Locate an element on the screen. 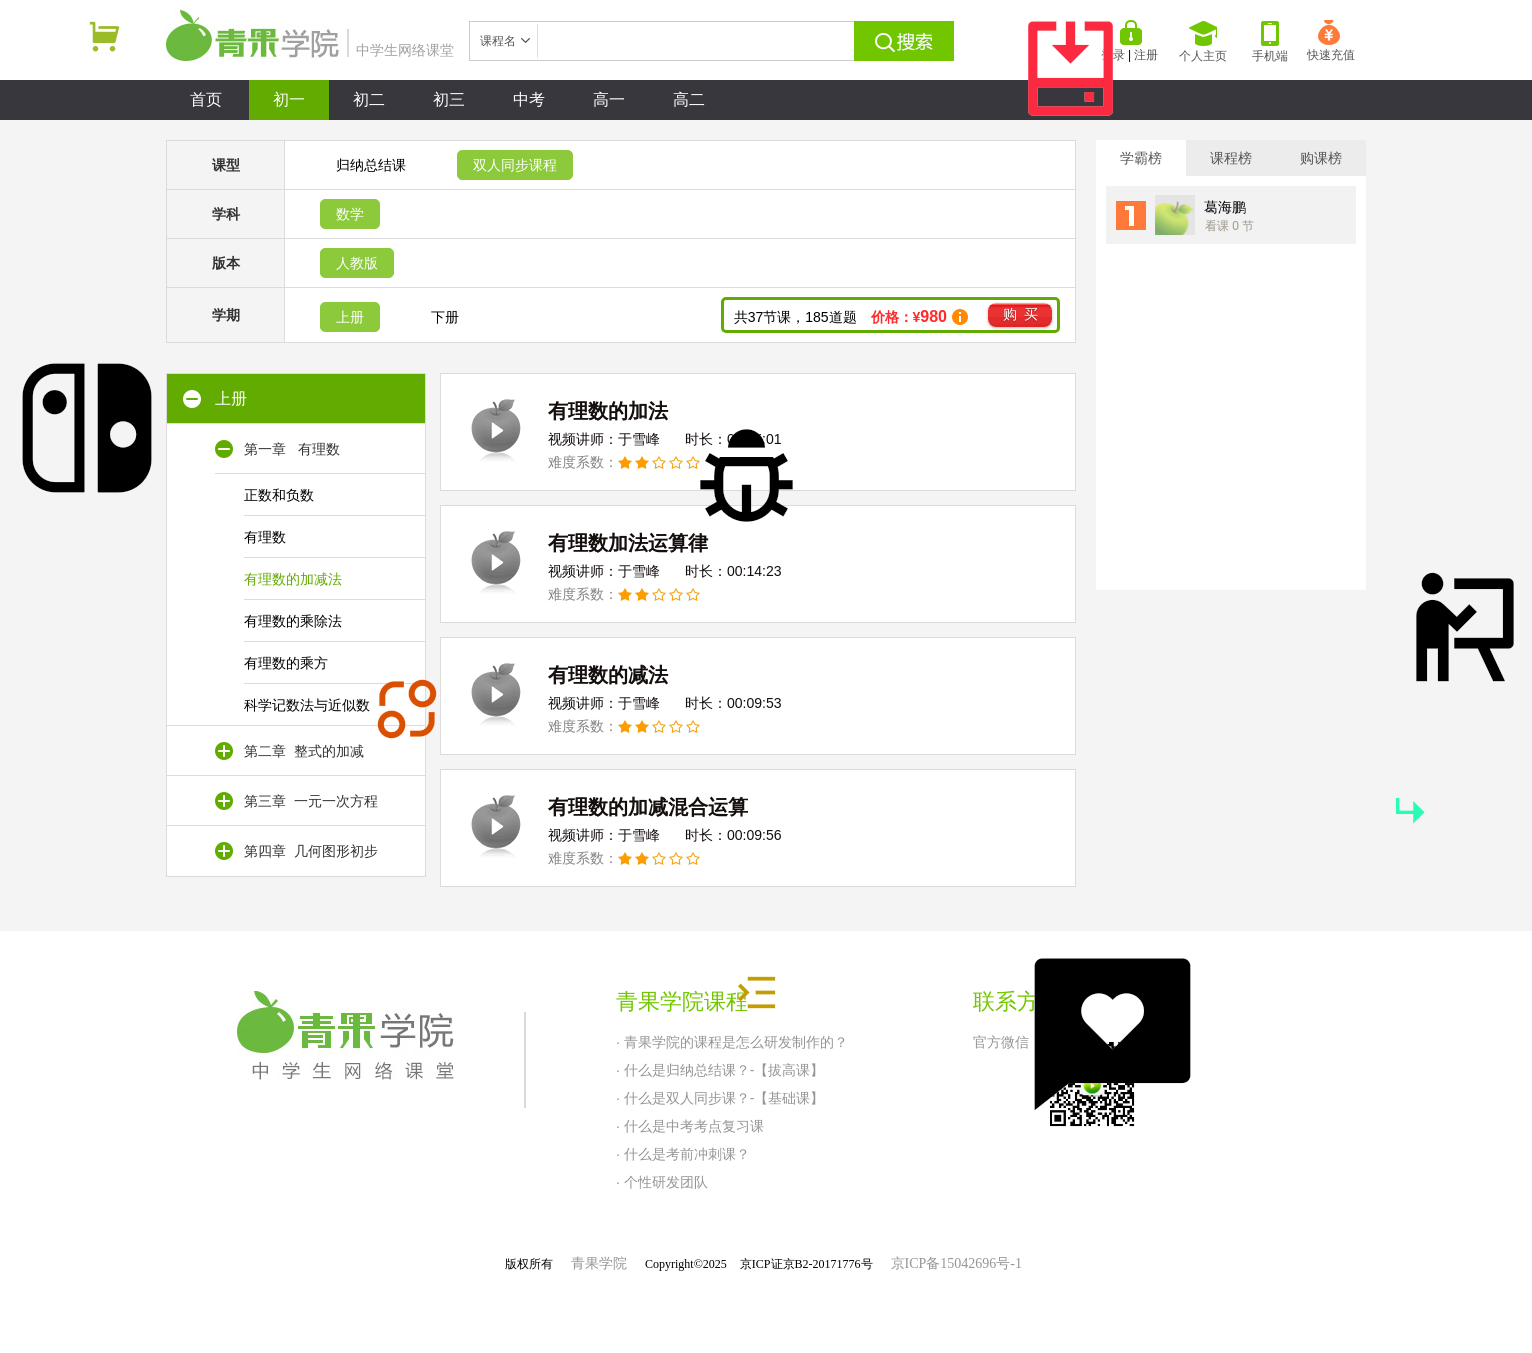 This screenshot has width=1532, height=1353. start or view a presentation is located at coordinates (1465, 627).